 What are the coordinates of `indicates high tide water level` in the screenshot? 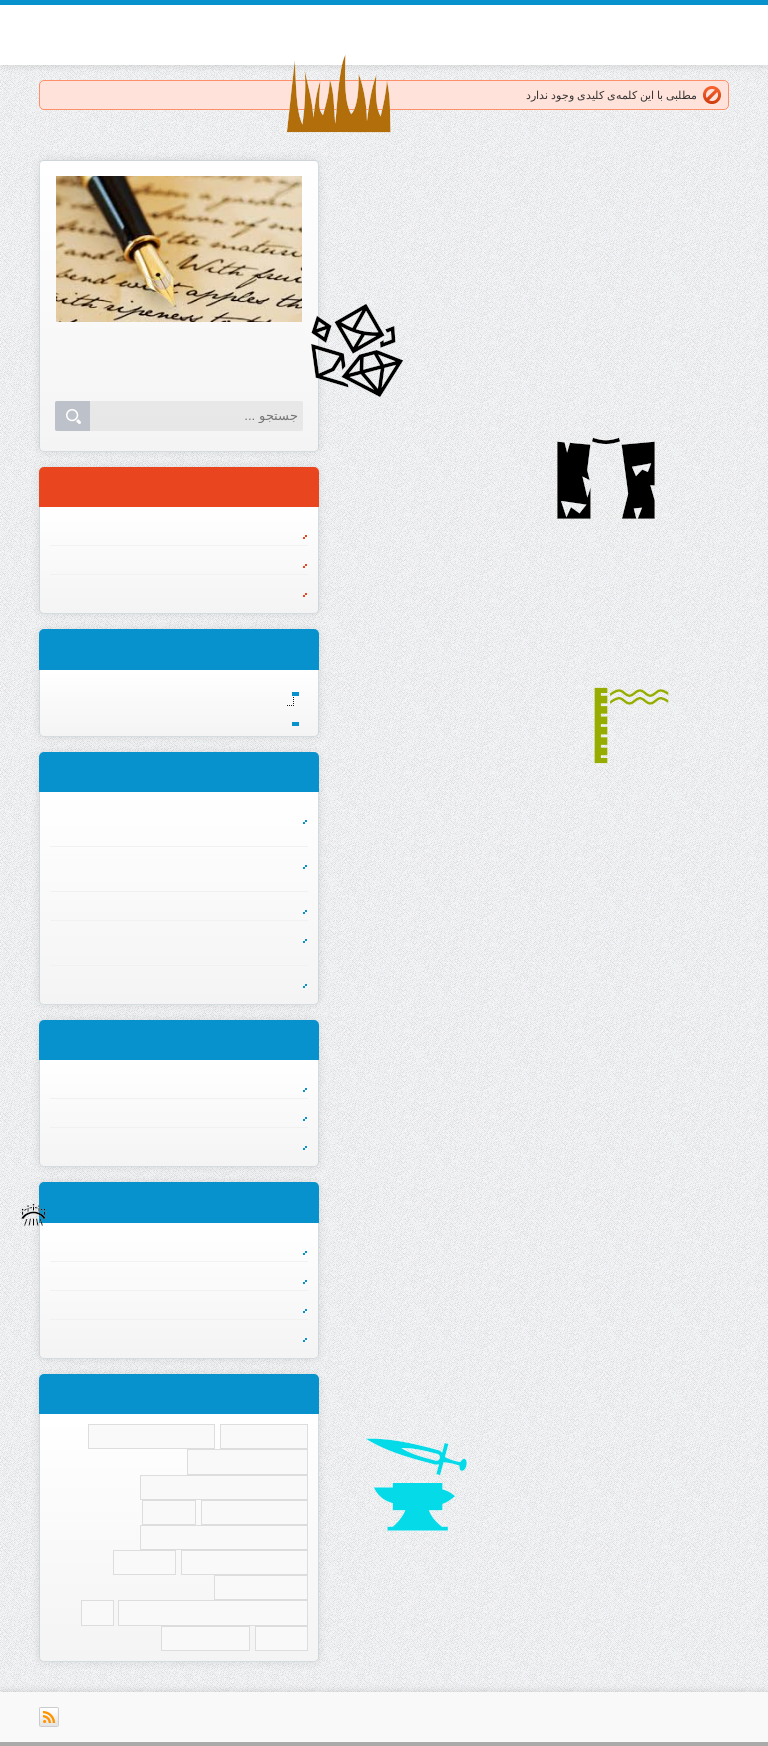 It's located at (629, 725).